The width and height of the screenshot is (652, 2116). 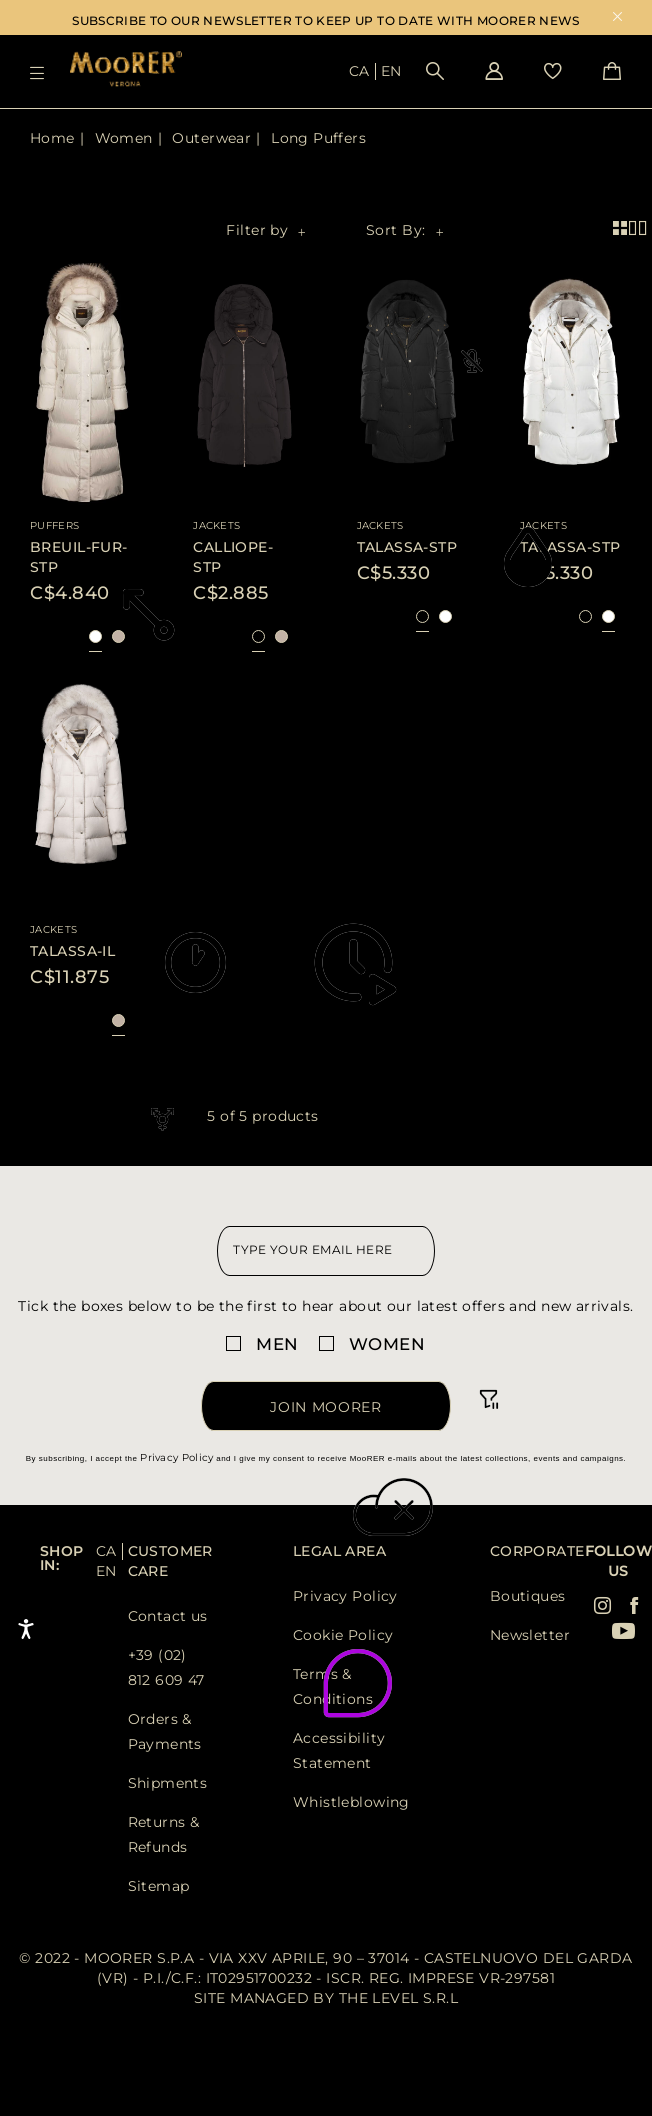 I want to click on mute your microphone, so click(x=472, y=361).